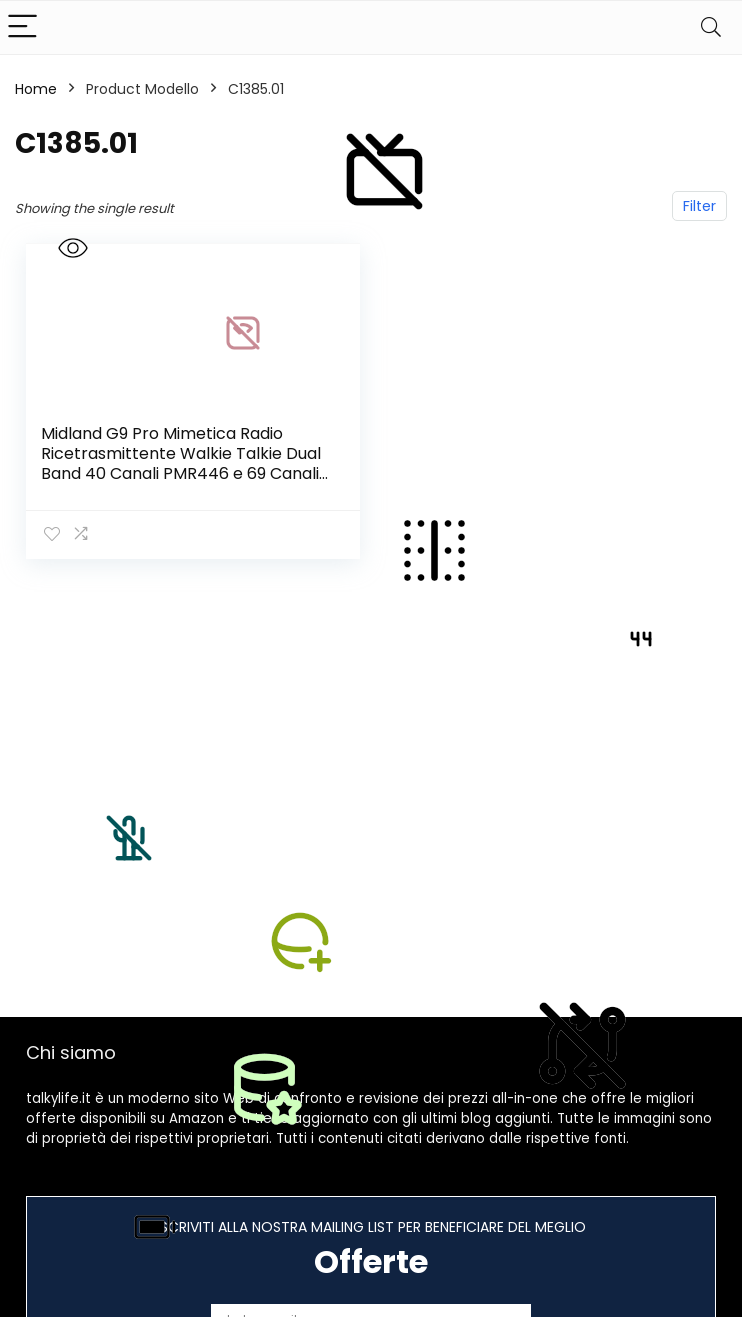 The height and width of the screenshot is (1317, 742). Describe the element at coordinates (154, 1227) in the screenshot. I see `indicates battery is fully charged` at that location.